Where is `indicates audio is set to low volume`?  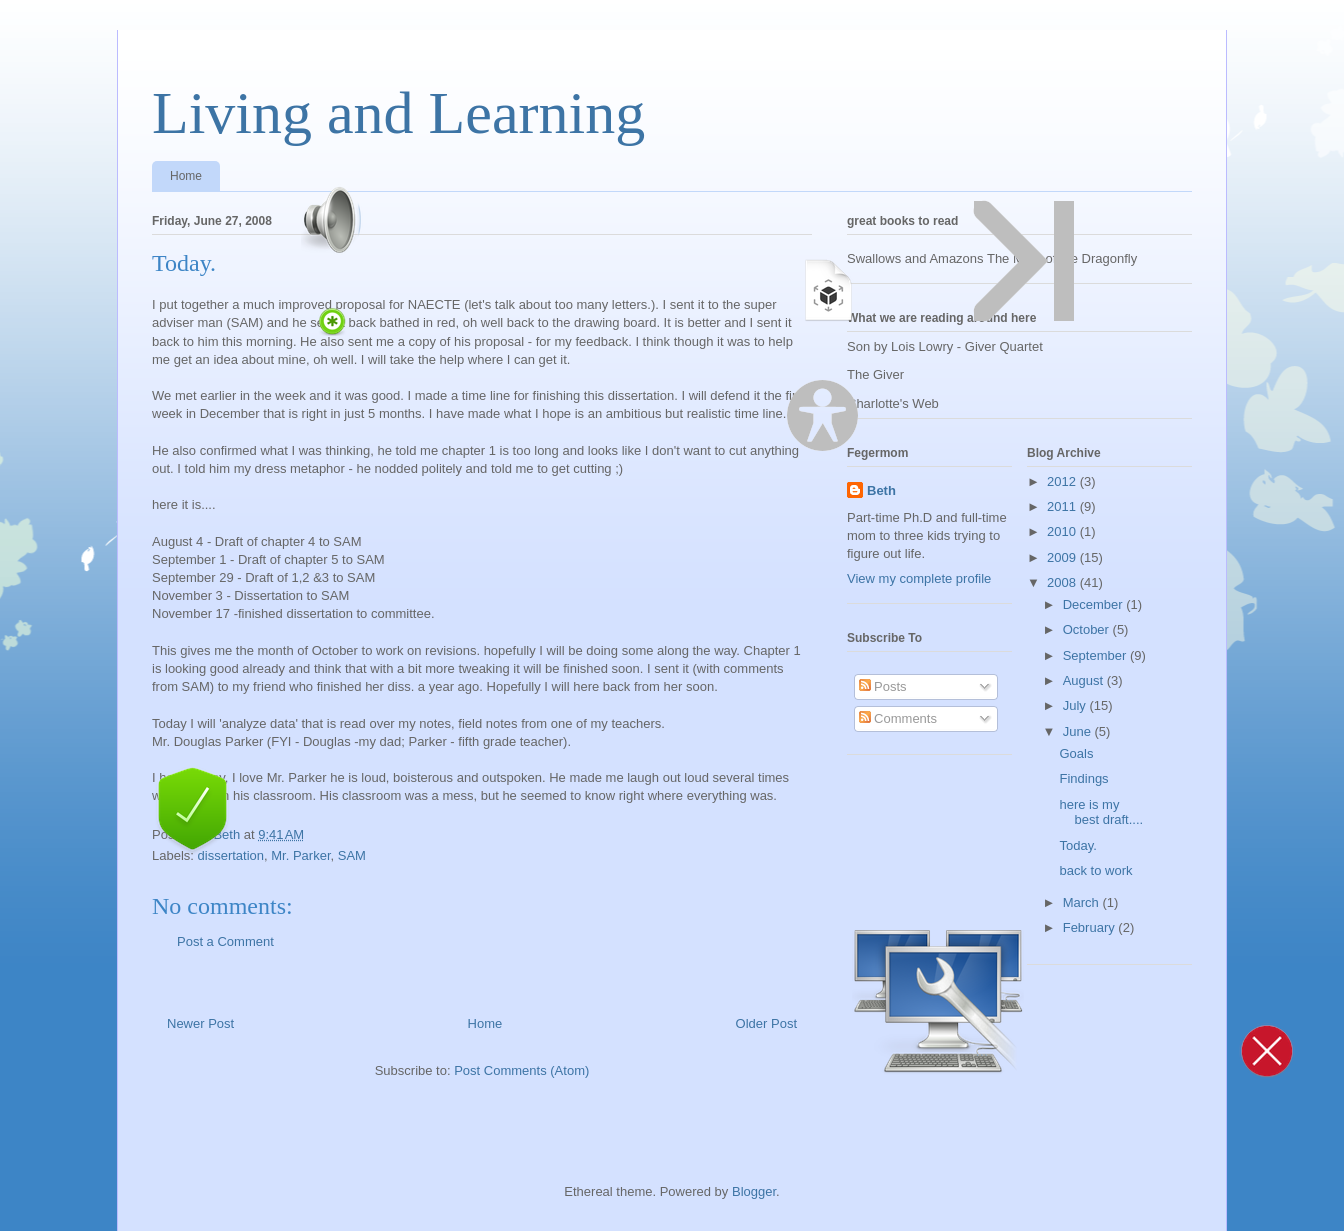
indicates audio is set to low volume is located at coordinates (337, 220).